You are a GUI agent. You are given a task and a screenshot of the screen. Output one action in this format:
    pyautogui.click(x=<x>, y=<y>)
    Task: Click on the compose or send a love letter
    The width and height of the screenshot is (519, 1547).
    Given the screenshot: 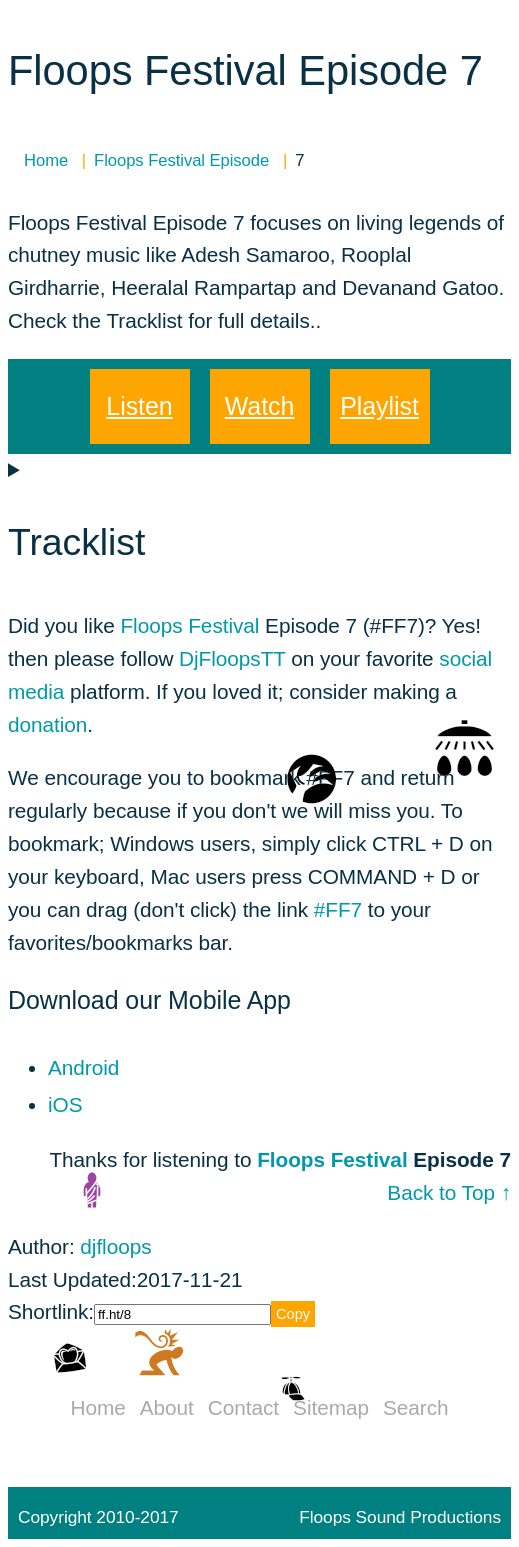 What is the action you would take?
    pyautogui.click(x=70, y=1358)
    